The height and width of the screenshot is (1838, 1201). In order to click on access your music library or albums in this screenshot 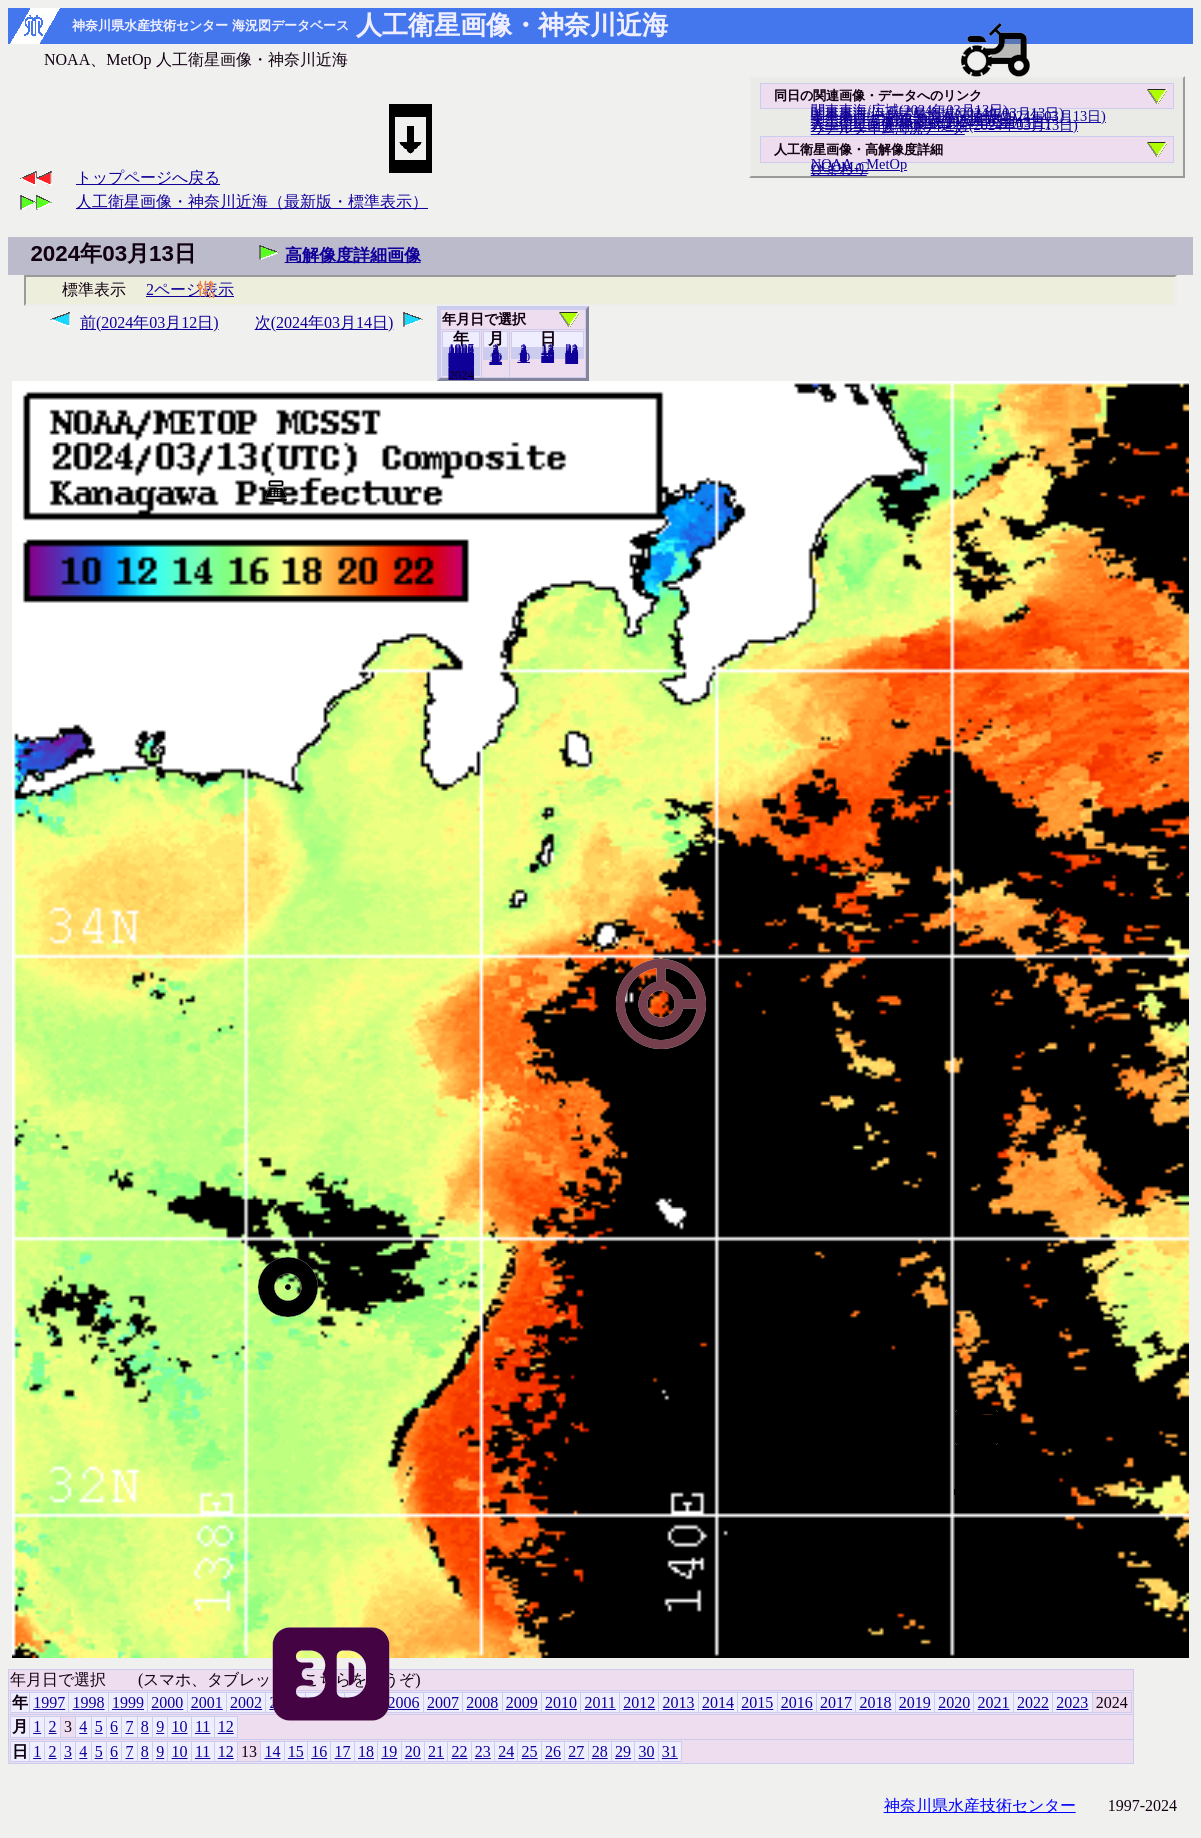, I will do `click(288, 1287)`.